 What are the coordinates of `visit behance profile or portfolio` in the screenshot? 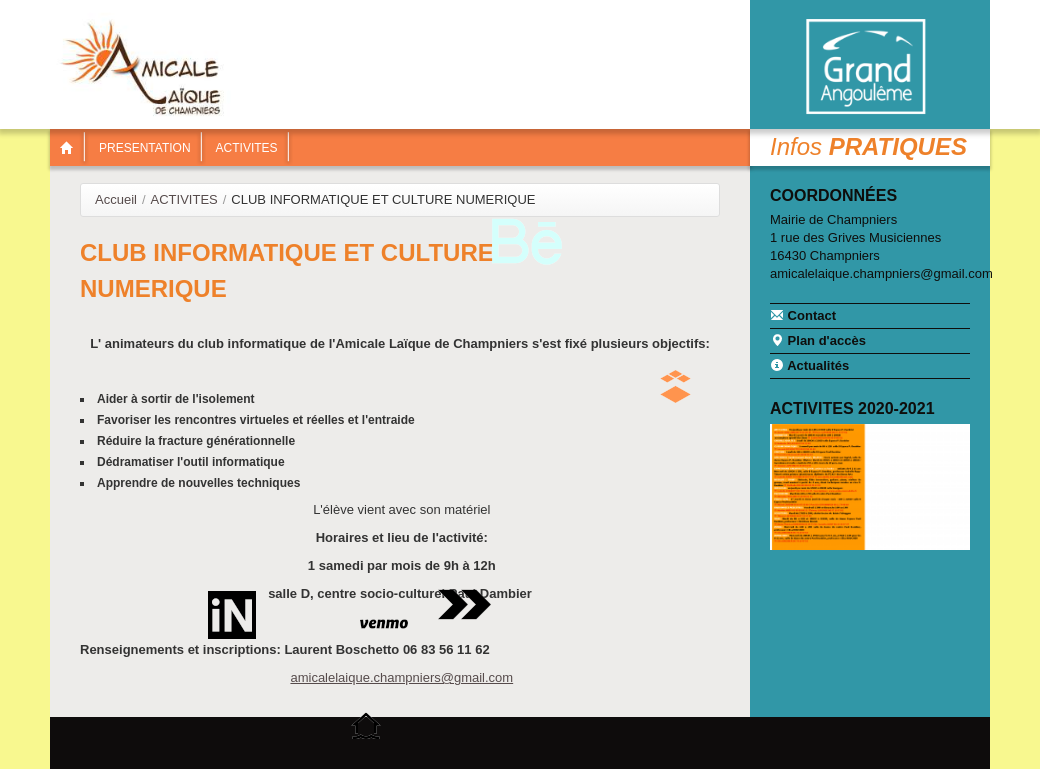 It's located at (527, 241).